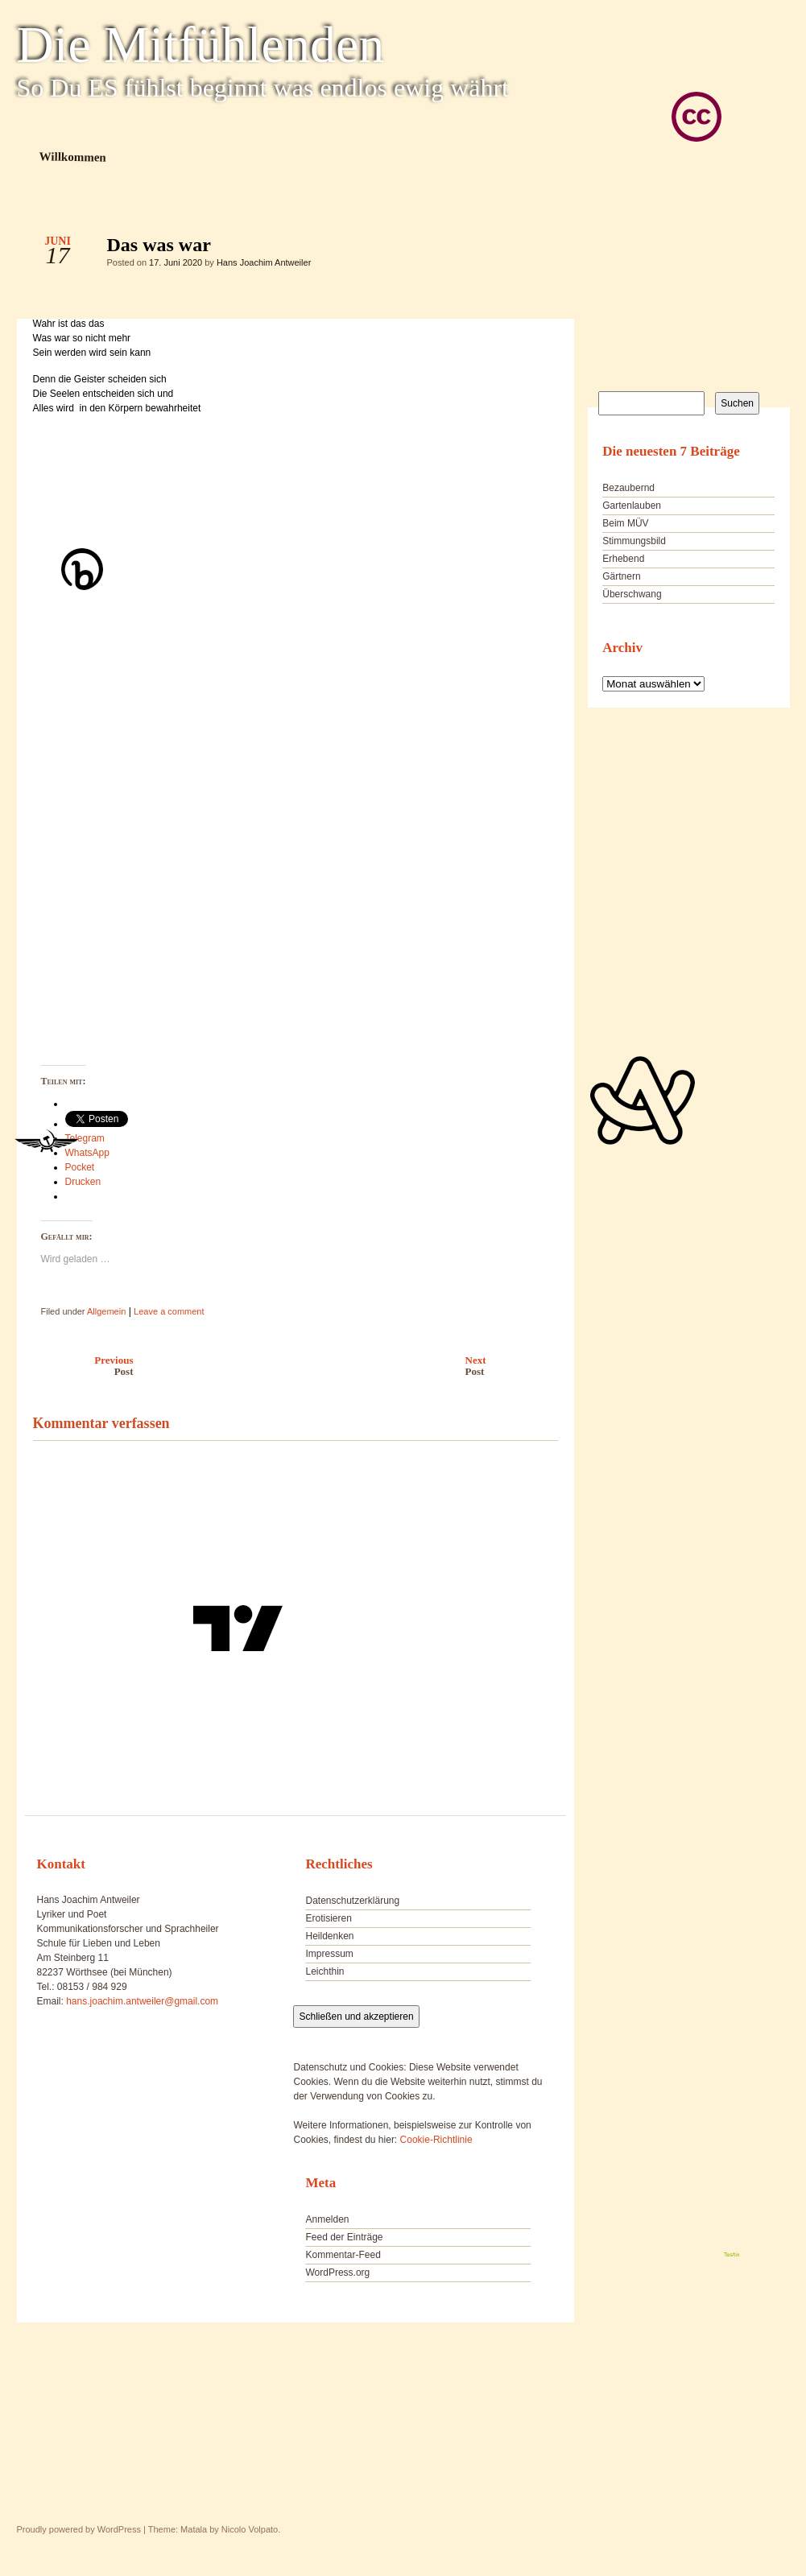 This screenshot has height=2576, width=806. Describe the element at coordinates (696, 117) in the screenshot. I see `creative commons license indicator` at that location.